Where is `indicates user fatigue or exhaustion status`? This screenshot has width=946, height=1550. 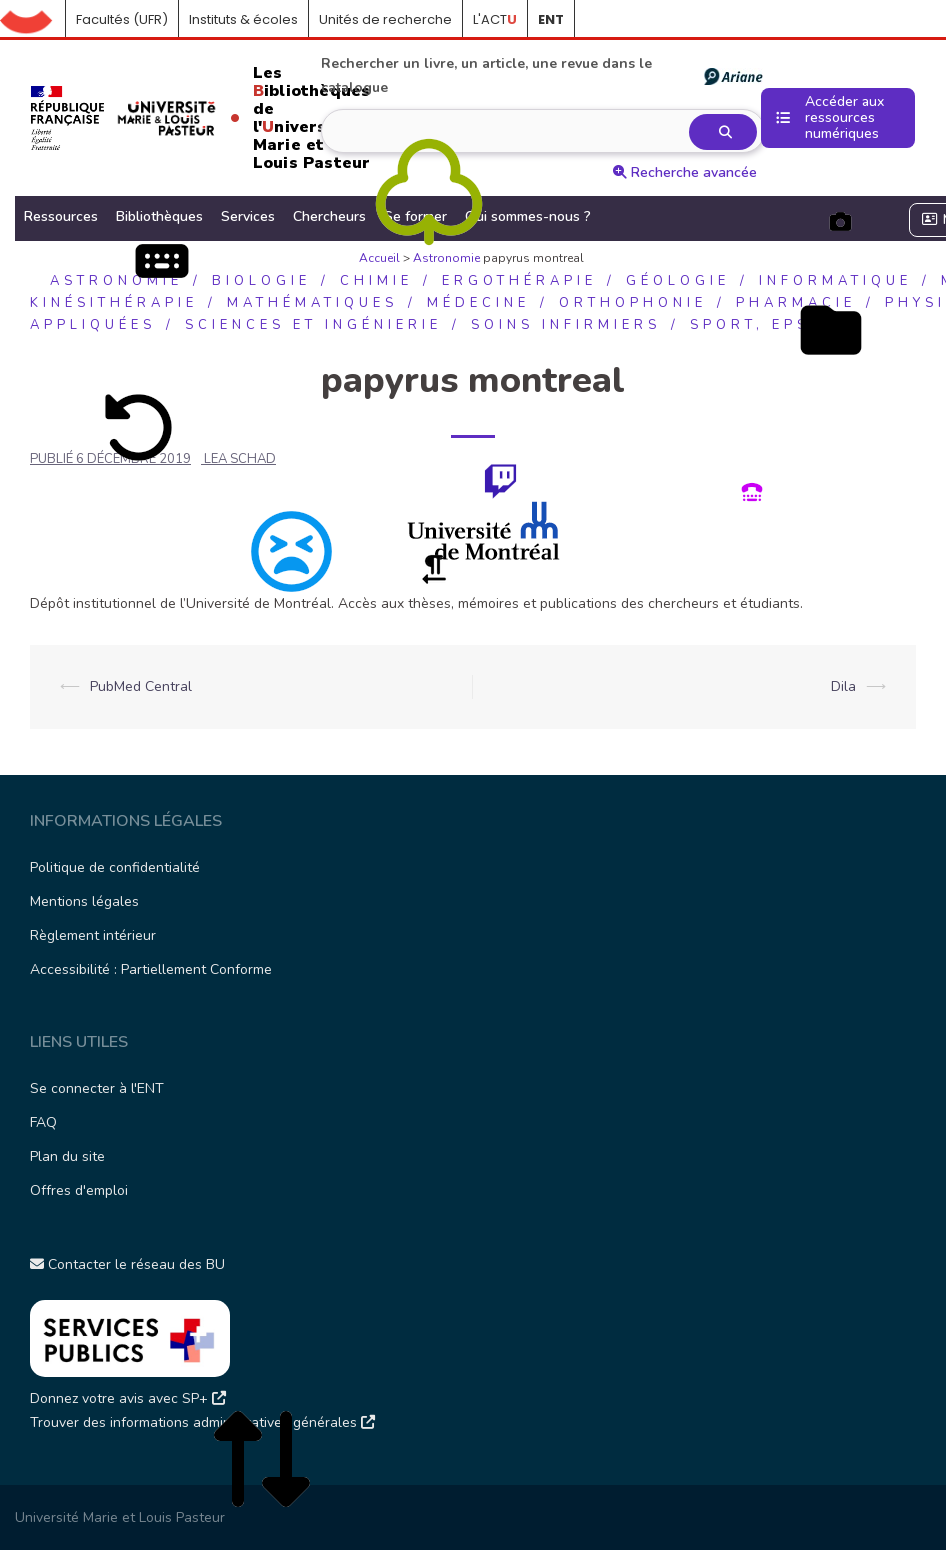 indicates user fatigue or exhaustion status is located at coordinates (291, 551).